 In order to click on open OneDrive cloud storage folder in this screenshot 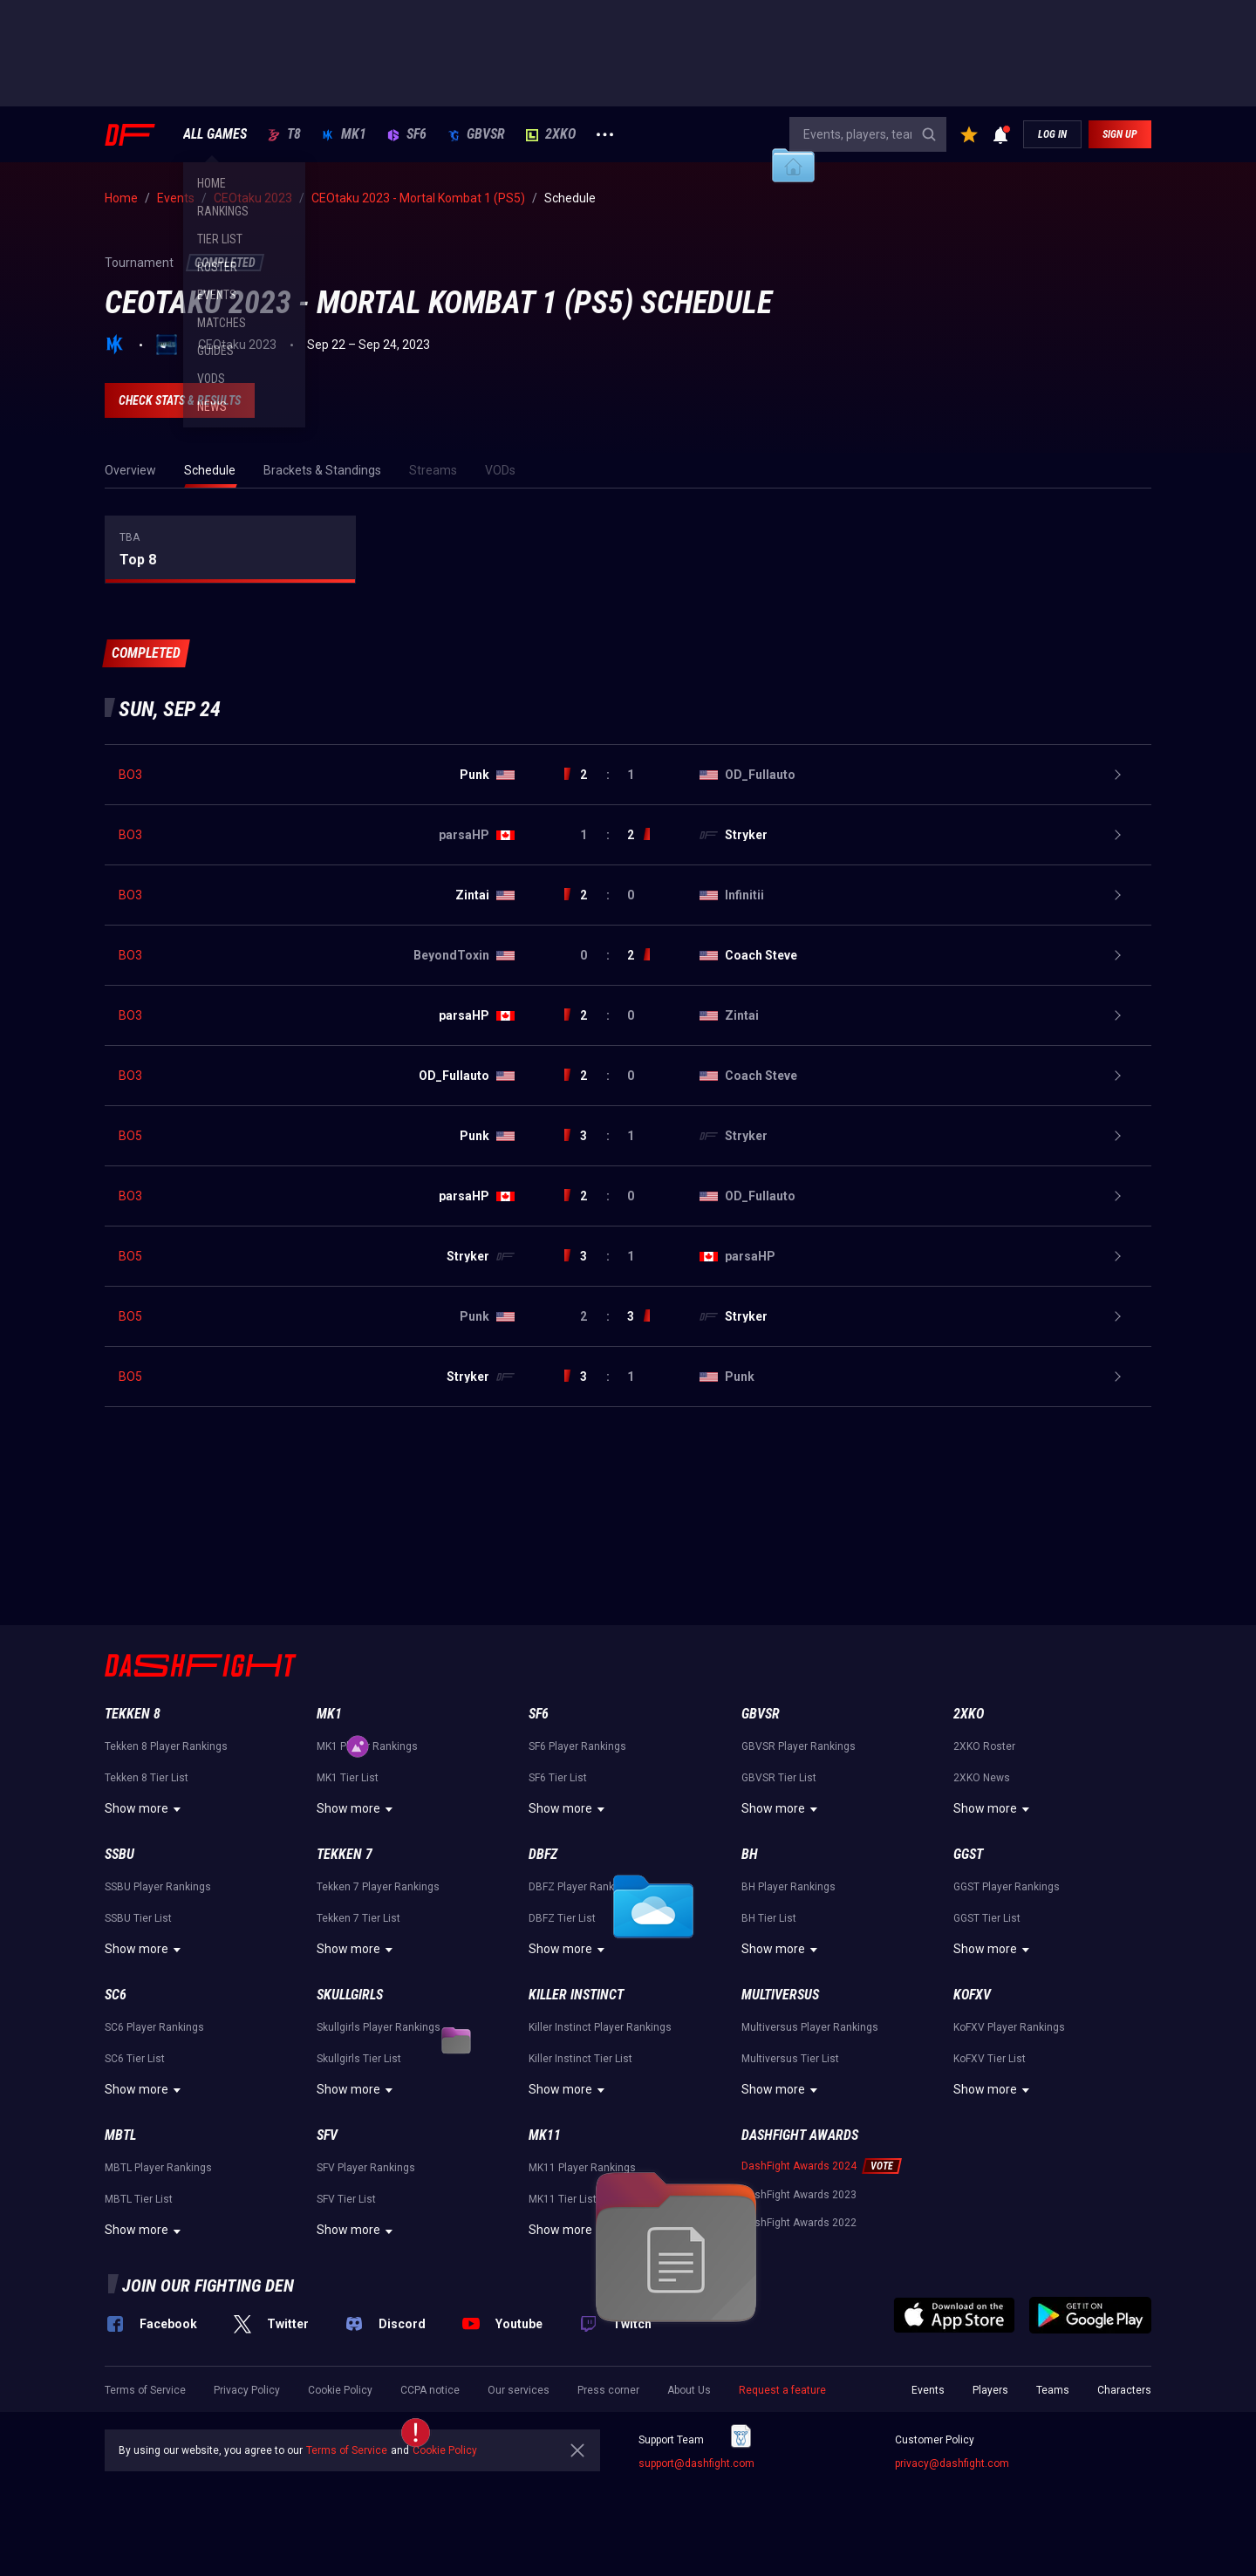, I will do `click(653, 1909)`.